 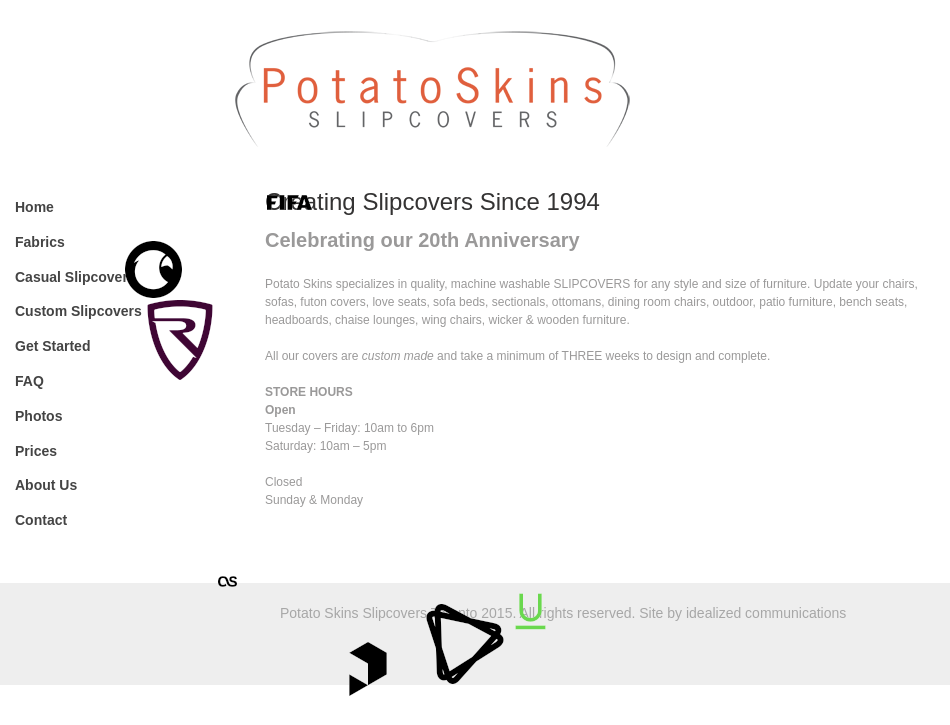 What do you see at coordinates (180, 340) in the screenshot?
I see `Rimac Automobili company logo` at bounding box center [180, 340].